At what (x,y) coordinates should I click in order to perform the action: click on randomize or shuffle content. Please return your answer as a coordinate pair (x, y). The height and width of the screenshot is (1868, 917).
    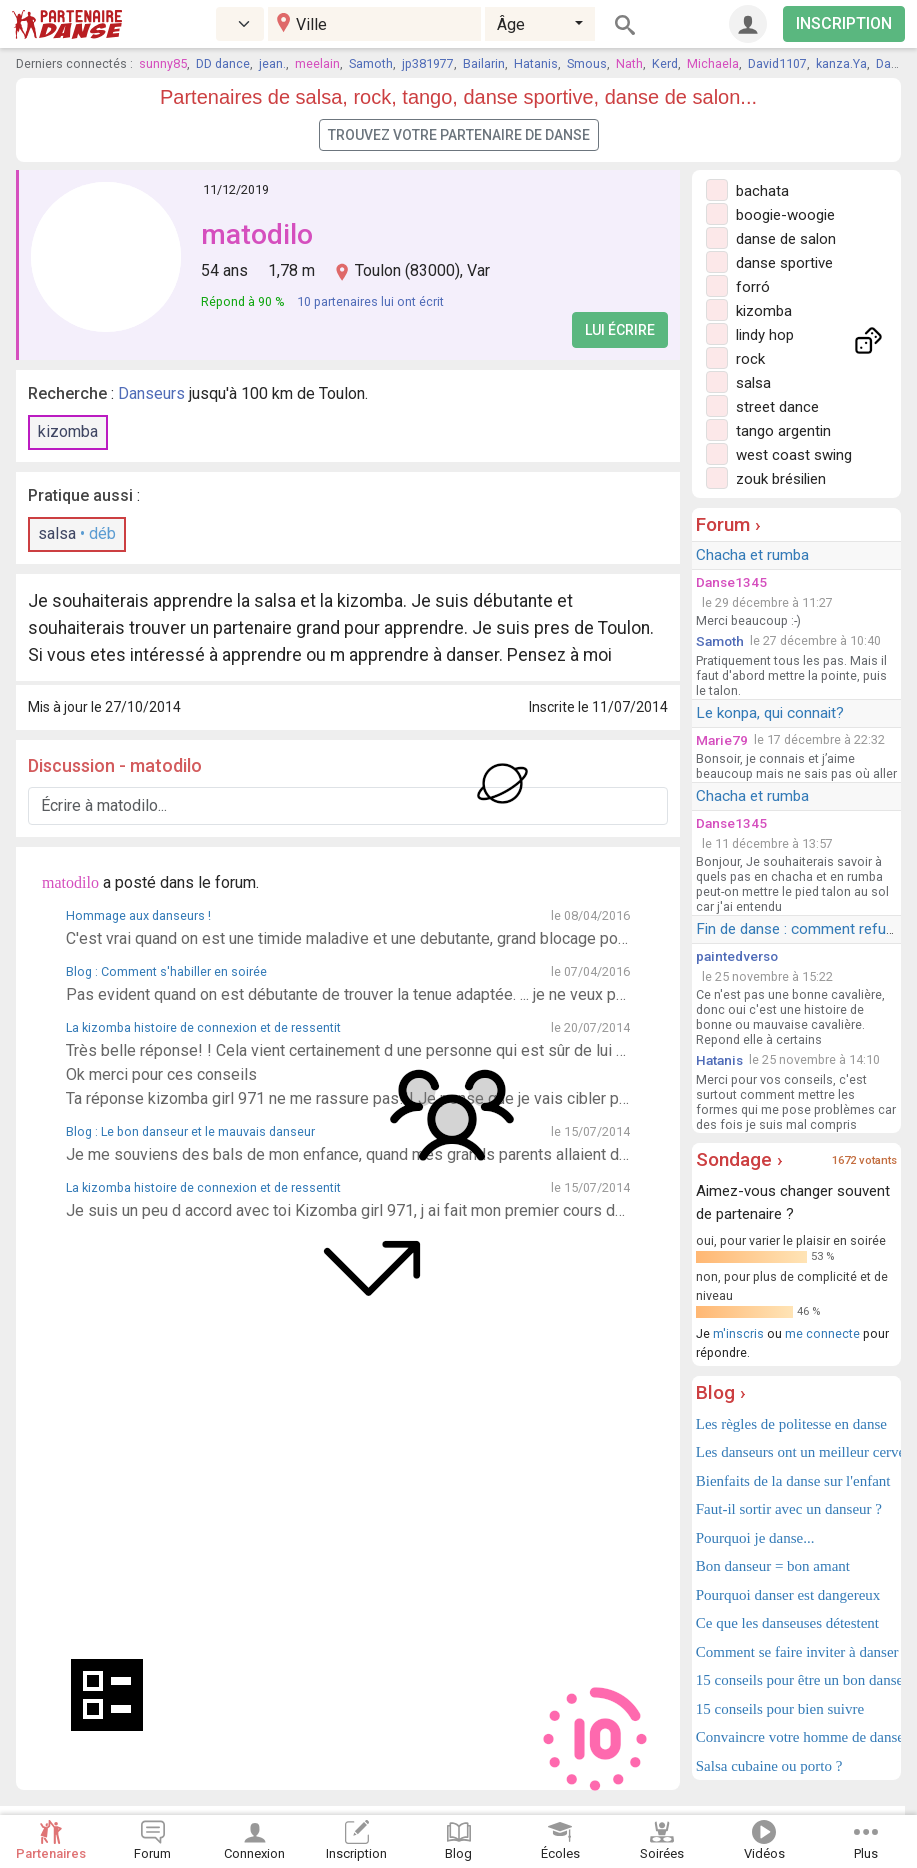
    Looking at the image, I should click on (868, 340).